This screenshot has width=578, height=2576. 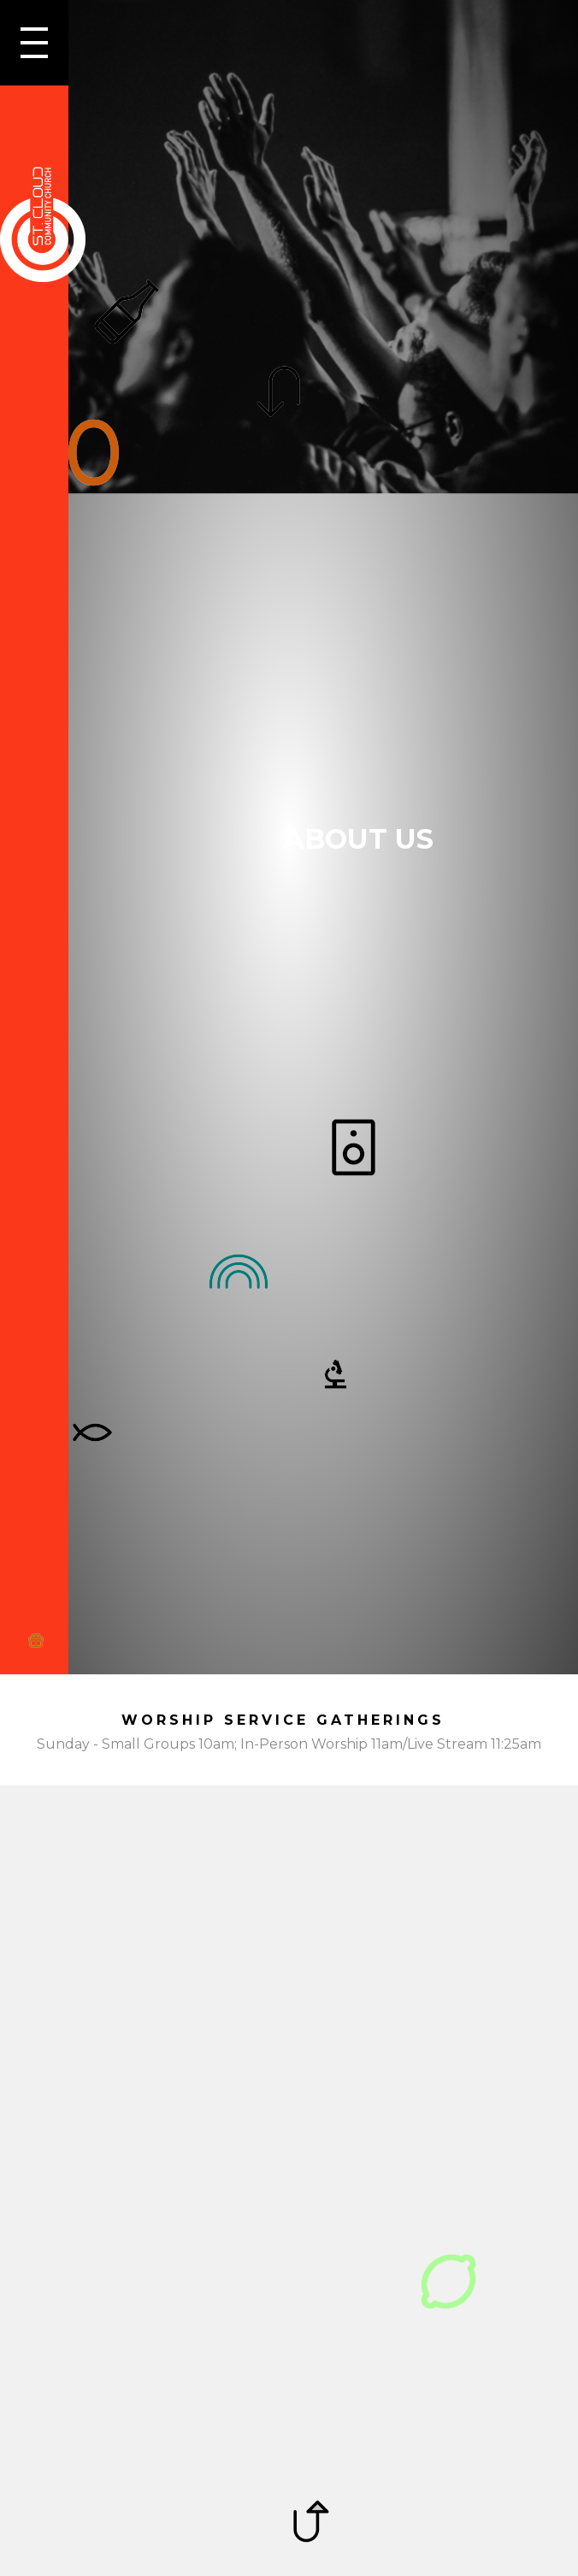 What do you see at coordinates (93, 452) in the screenshot?
I see `indicates zero items or empty count` at bounding box center [93, 452].